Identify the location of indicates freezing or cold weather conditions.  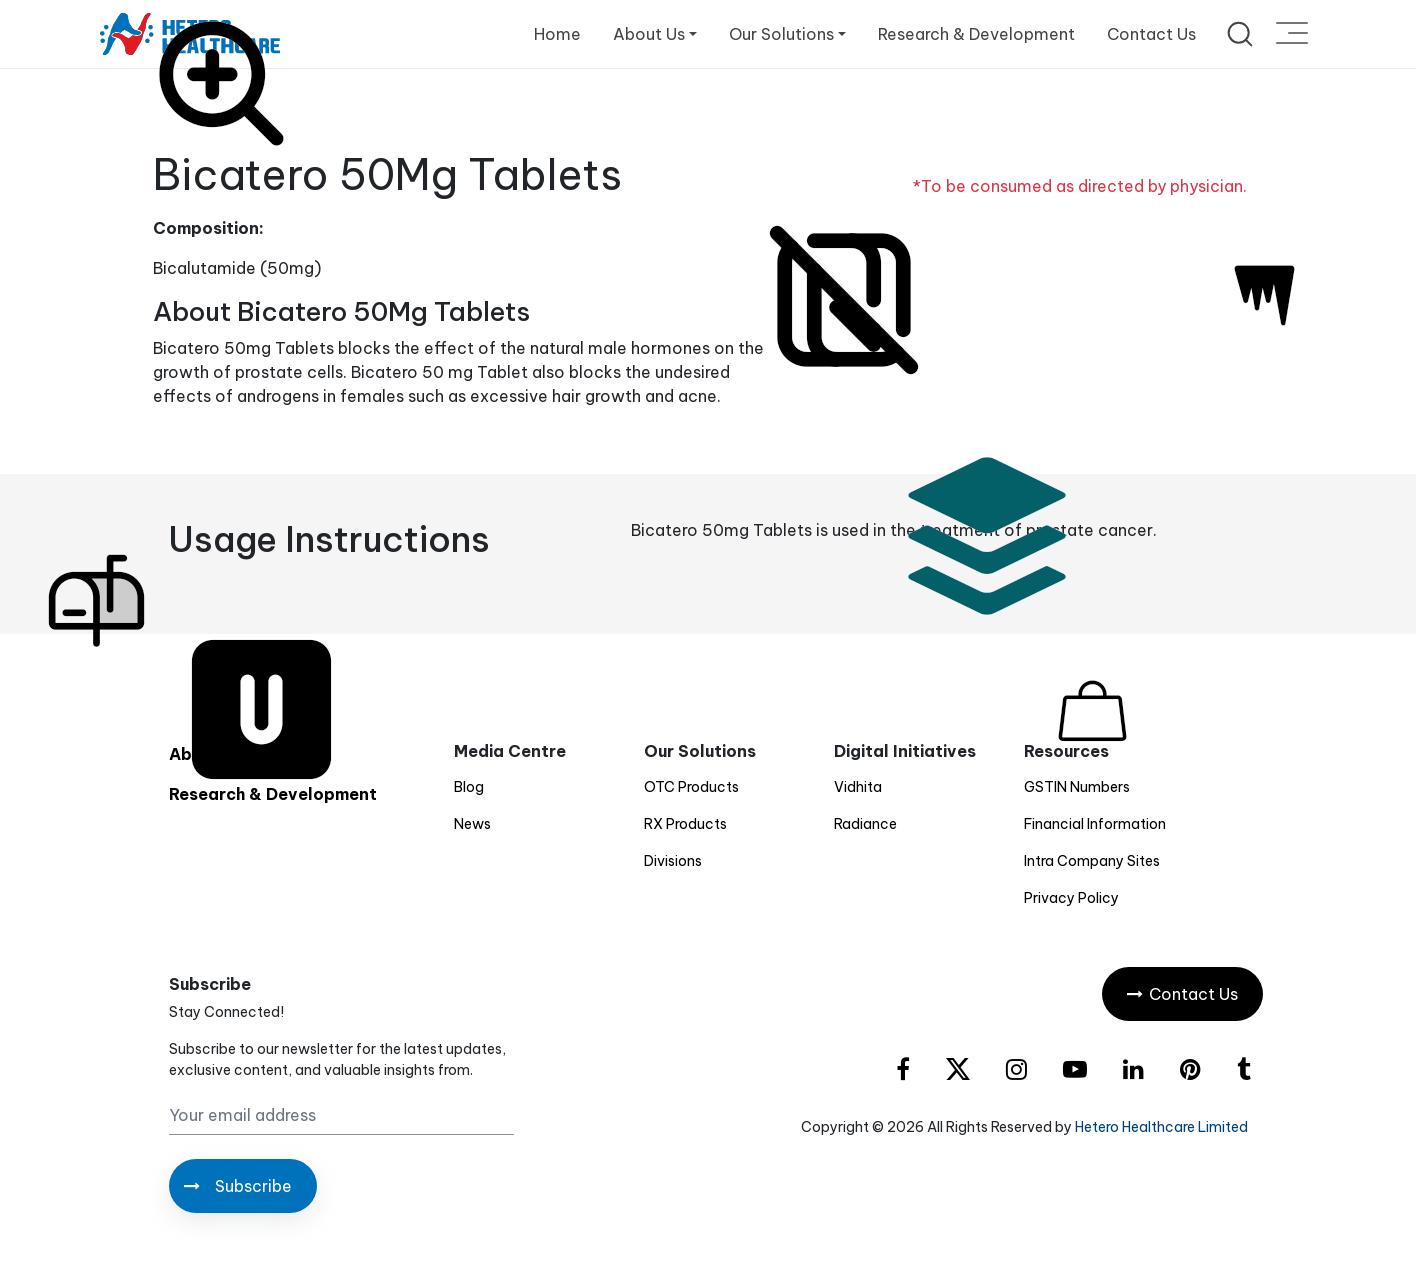
(1264, 295).